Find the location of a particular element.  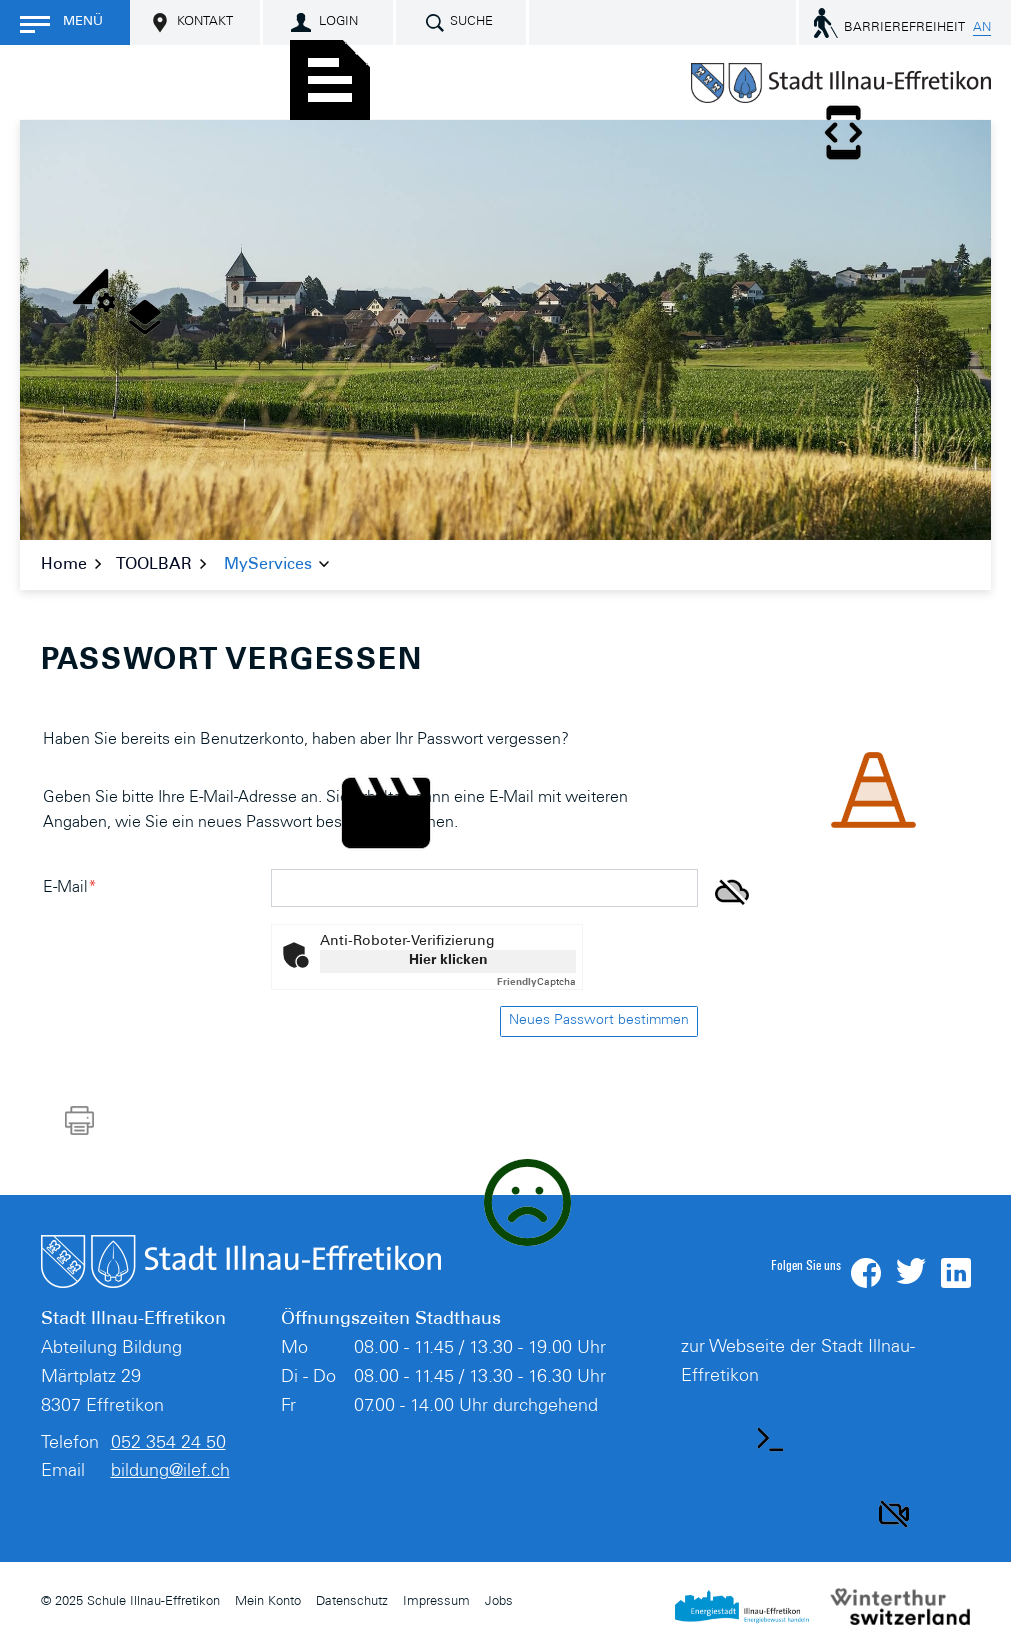

indicates no cloud connection available is located at coordinates (732, 891).